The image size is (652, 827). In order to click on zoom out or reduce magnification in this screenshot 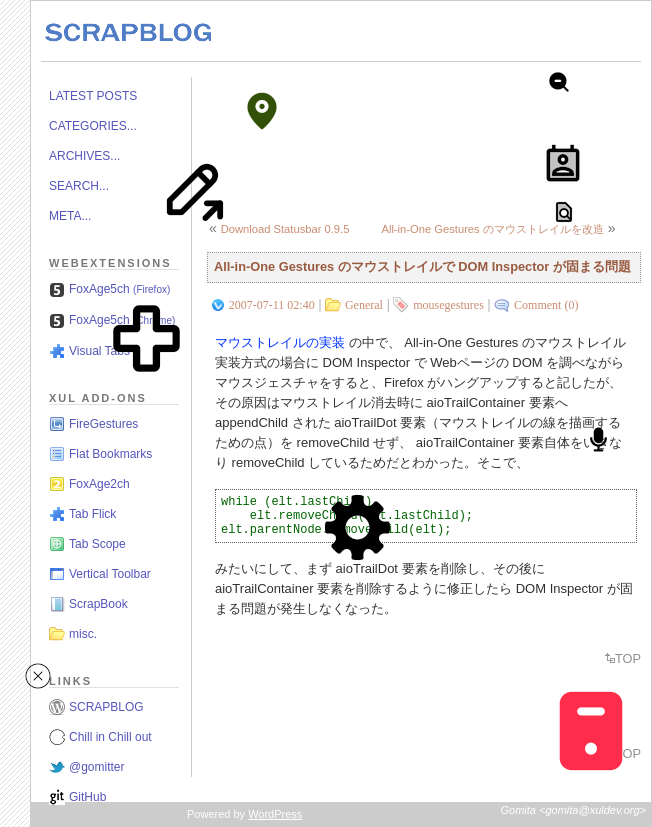, I will do `click(559, 82)`.